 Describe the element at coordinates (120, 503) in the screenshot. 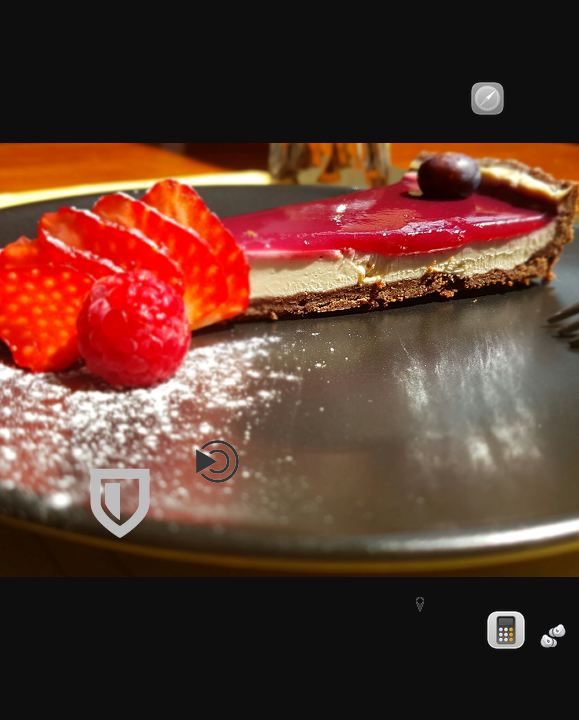

I see `indicates medium security level` at that location.